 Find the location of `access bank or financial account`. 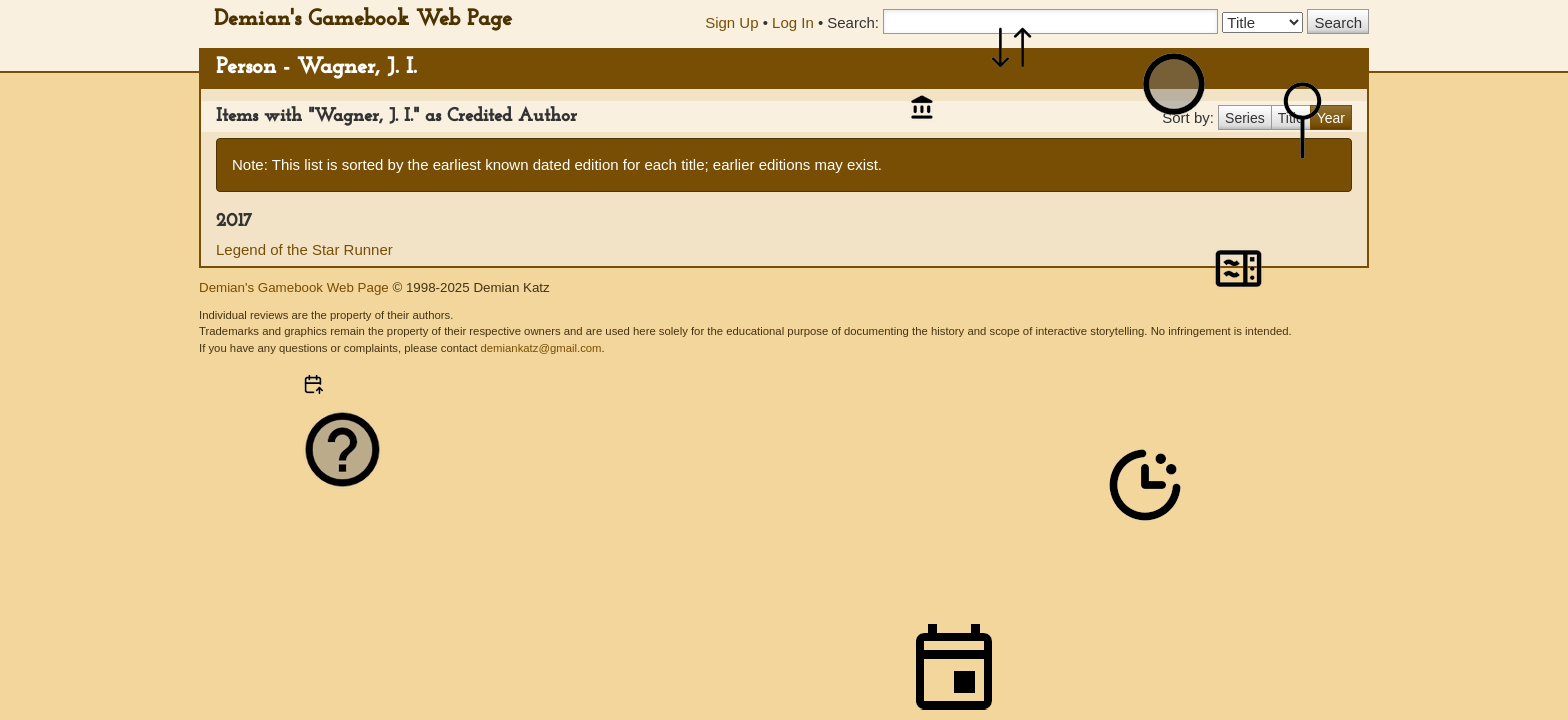

access bank or financial account is located at coordinates (922, 107).